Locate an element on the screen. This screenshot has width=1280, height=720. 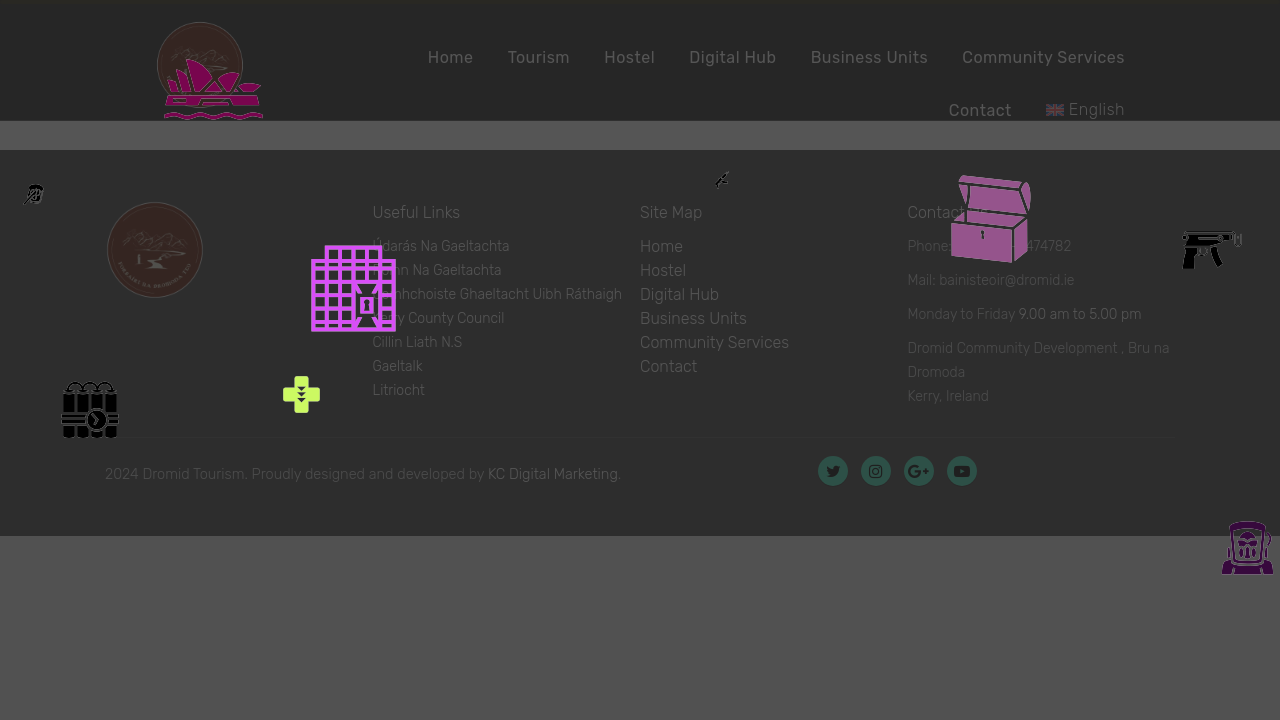
select assault rifle weapon in game is located at coordinates (722, 180).